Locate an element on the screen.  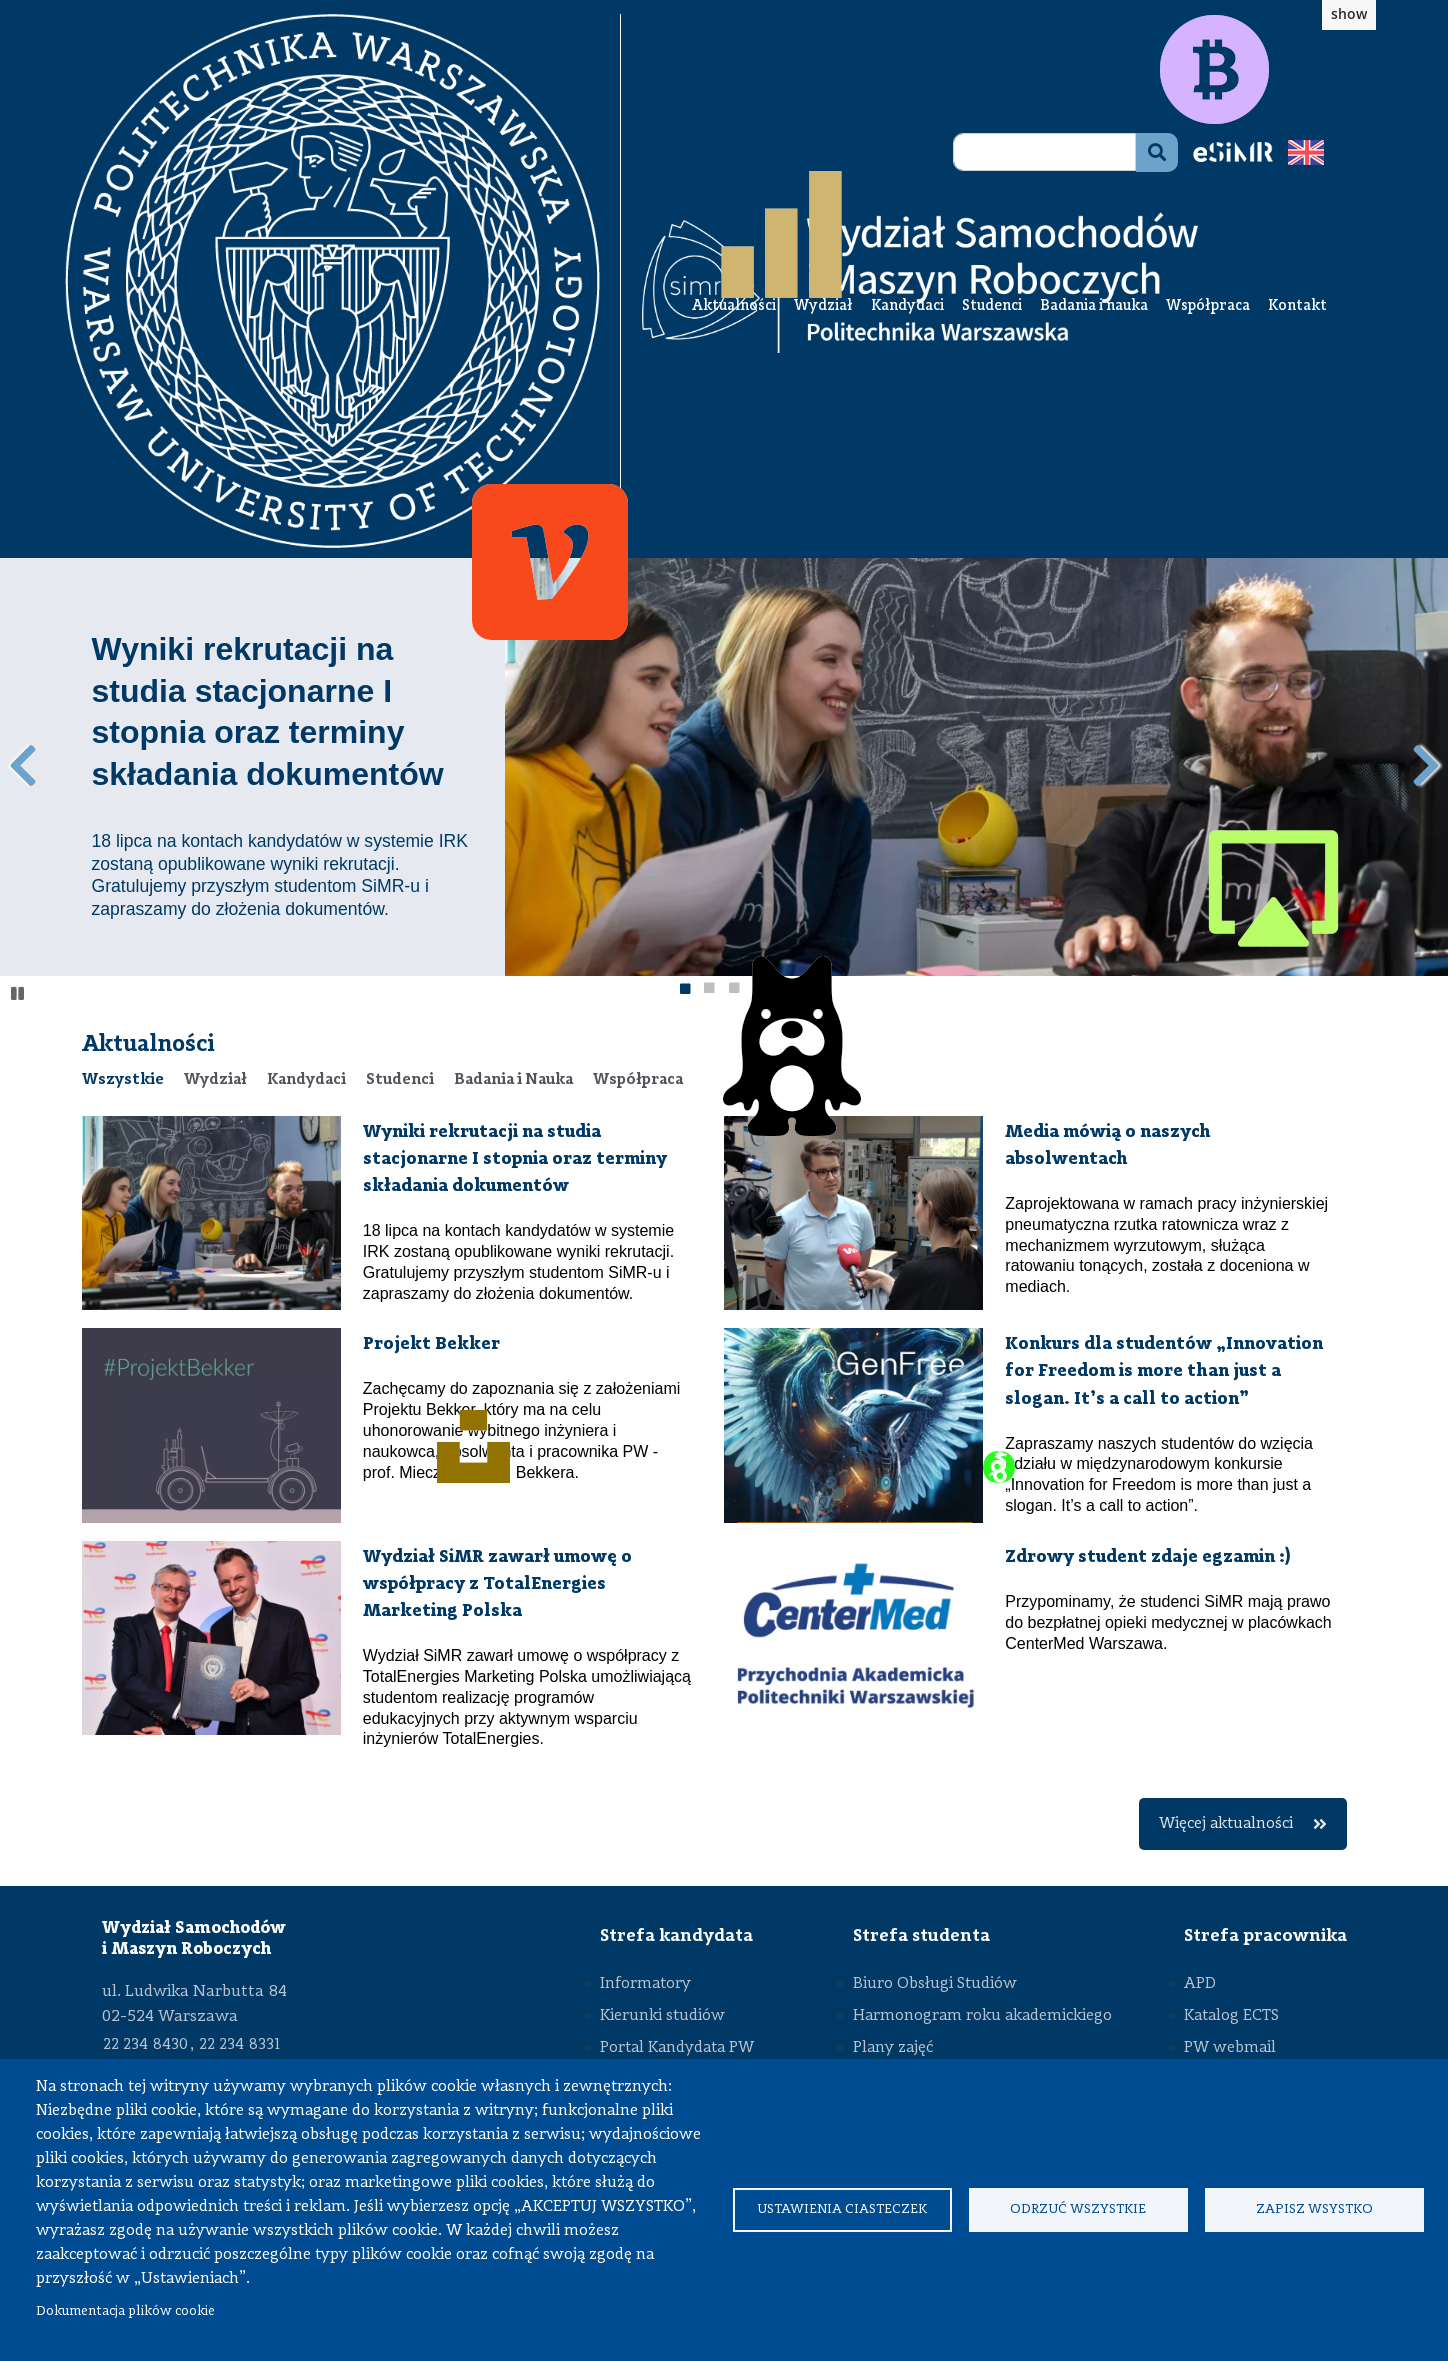
link to or open ameba account is located at coordinates (792, 1046).